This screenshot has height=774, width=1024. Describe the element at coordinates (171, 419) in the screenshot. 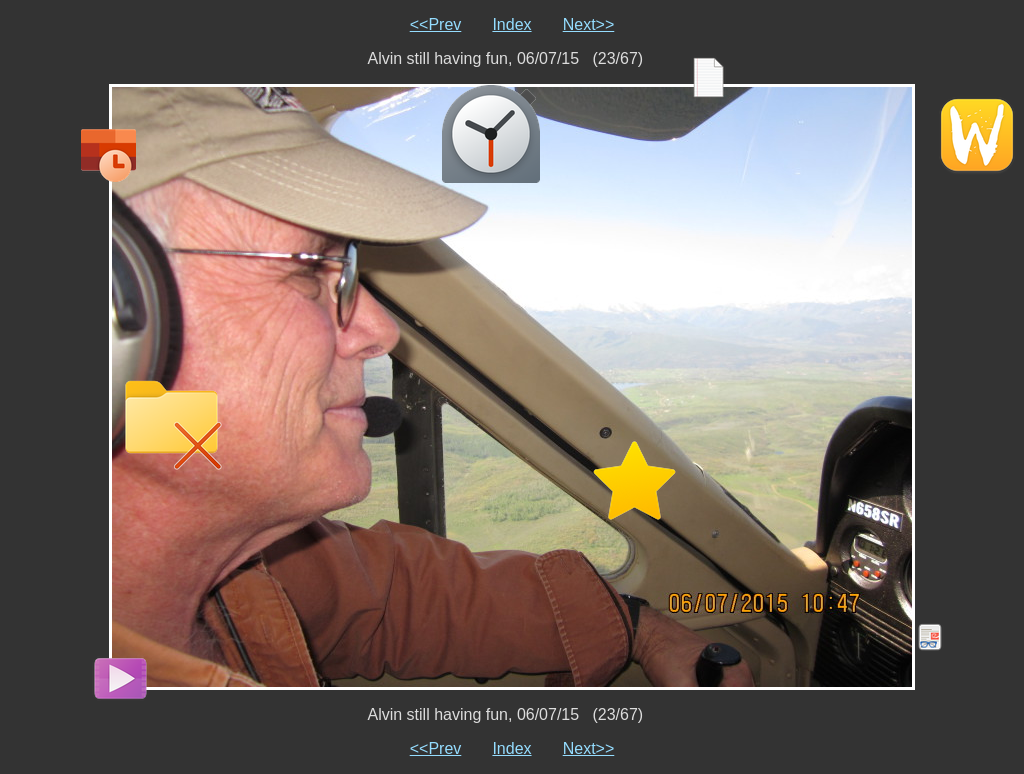

I see `delete a folder` at that location.